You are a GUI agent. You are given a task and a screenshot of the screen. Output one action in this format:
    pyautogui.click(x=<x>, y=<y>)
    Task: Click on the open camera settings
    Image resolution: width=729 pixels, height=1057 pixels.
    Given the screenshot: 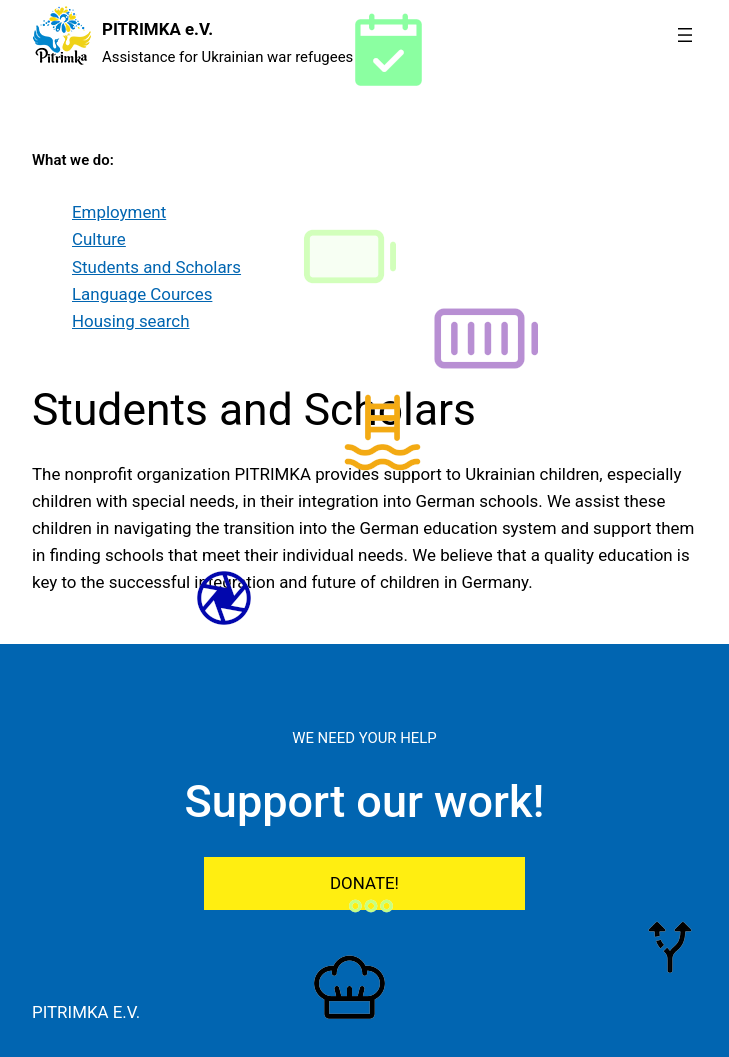 What is the action you would take?
    pyautogui.click(x=224, y=598)
    